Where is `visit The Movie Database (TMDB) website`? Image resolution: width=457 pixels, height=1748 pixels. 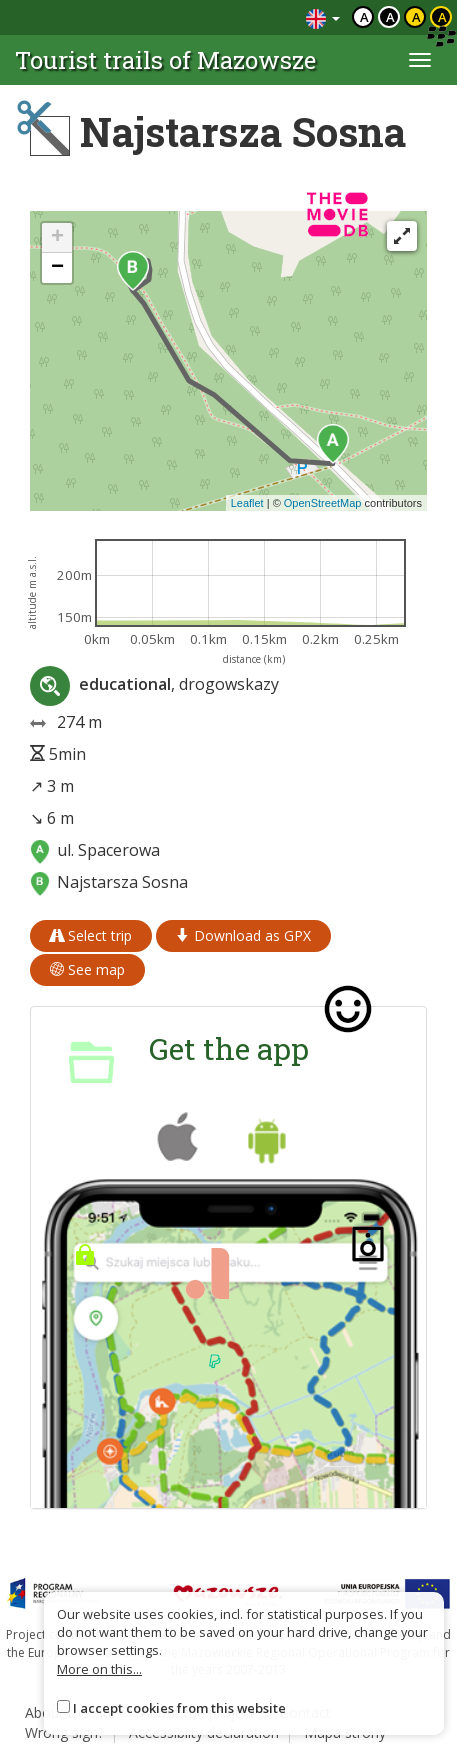 visit The Movie Database (TMDB) website is located at coordinates (337, 214).